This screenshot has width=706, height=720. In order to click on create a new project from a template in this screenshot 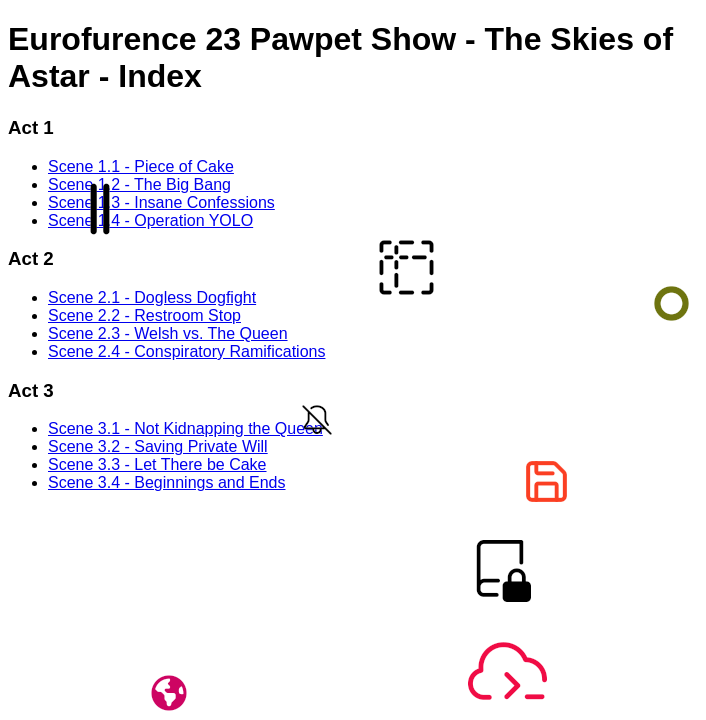, I will do `click(406, 267)`.